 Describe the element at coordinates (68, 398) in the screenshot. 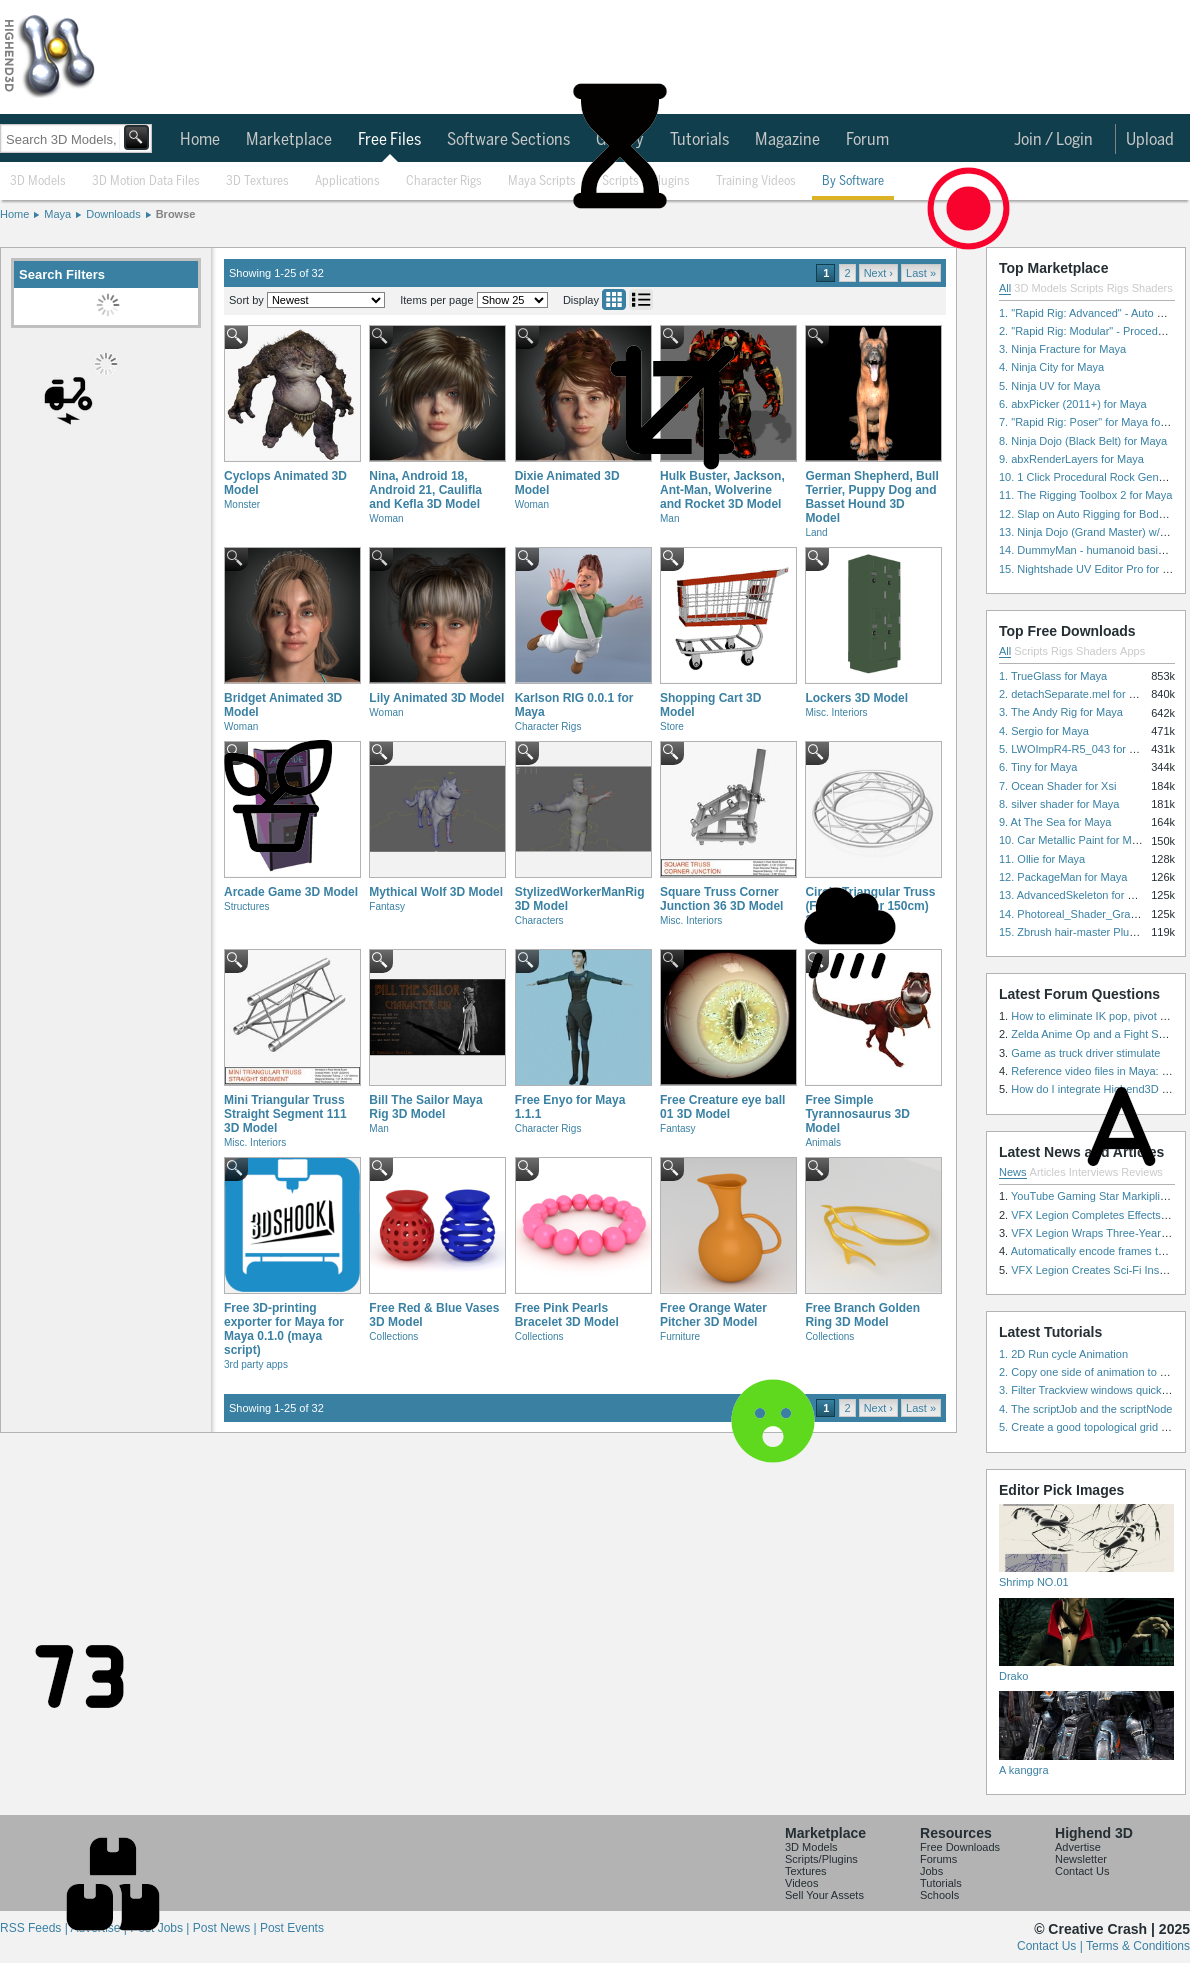

I see `select electric moped as transportation mode` at that location.